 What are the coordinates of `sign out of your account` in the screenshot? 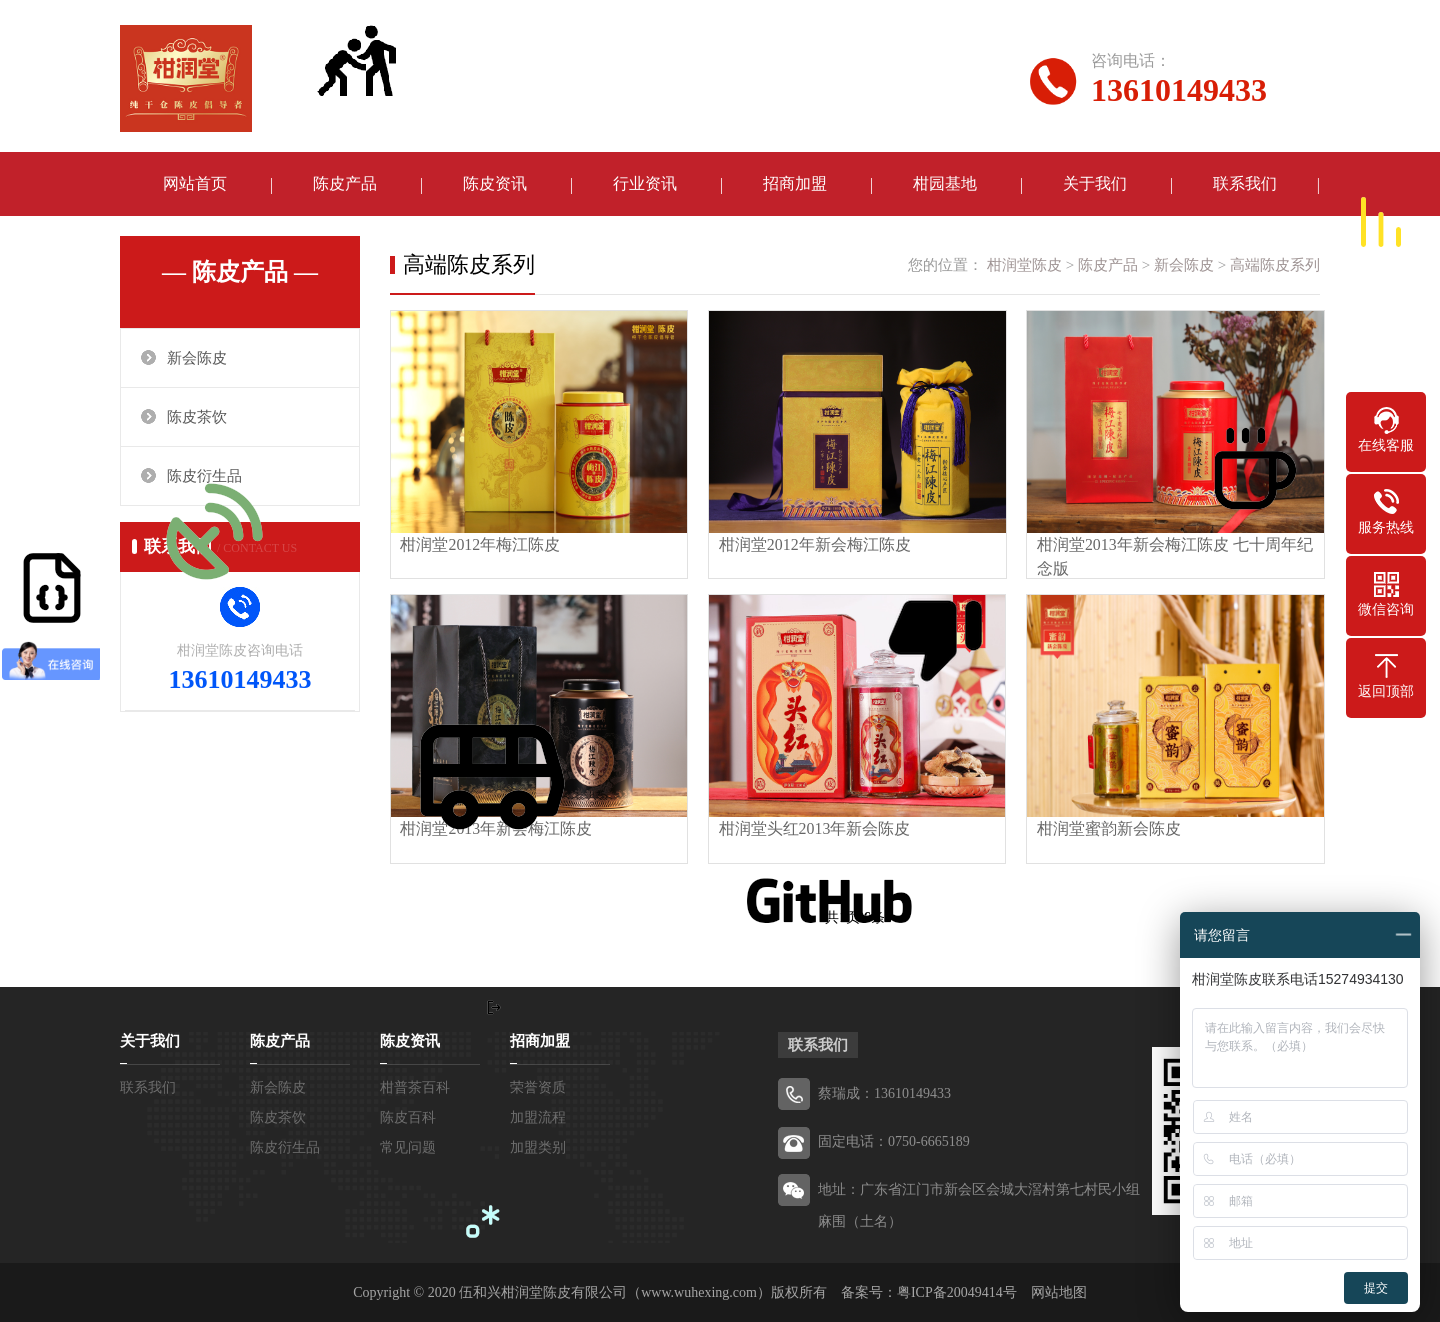 It's located at (493, 1007).